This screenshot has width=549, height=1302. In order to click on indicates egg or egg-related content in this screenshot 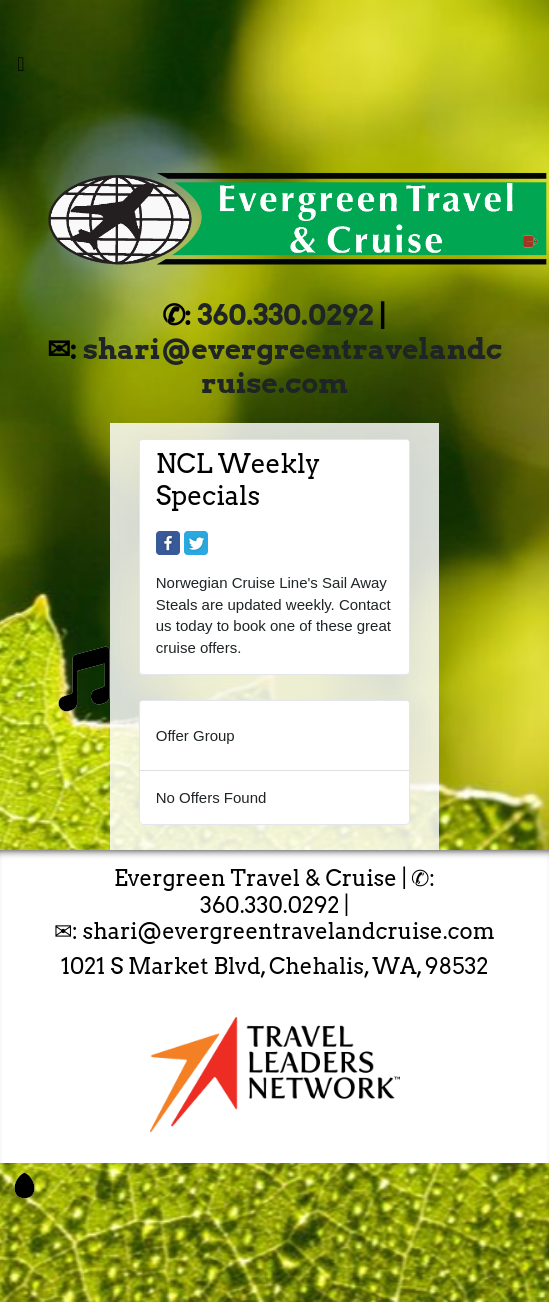, I will do `click(24, 1185)`.